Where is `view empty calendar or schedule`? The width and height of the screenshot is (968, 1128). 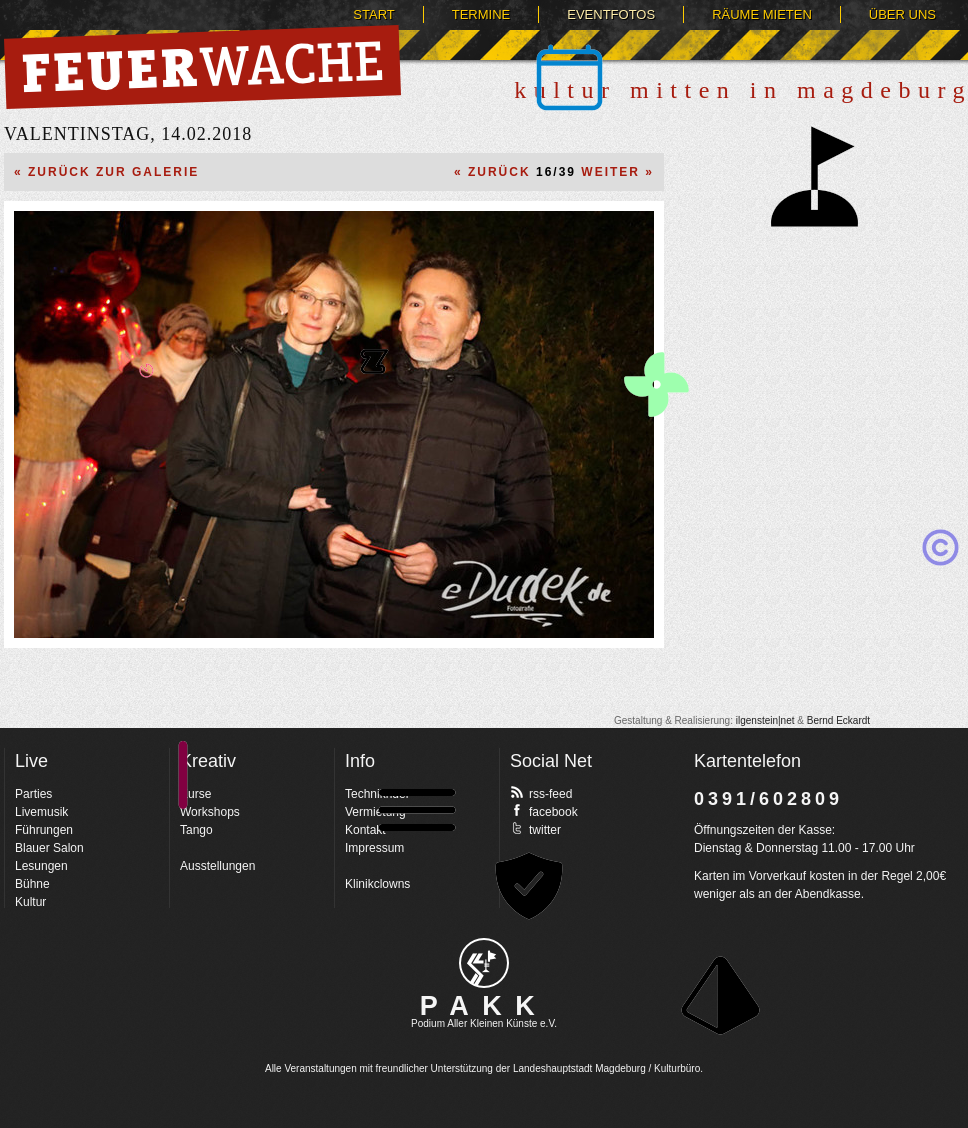 view empty calendar or schedule is located at coordinates (569, 77).